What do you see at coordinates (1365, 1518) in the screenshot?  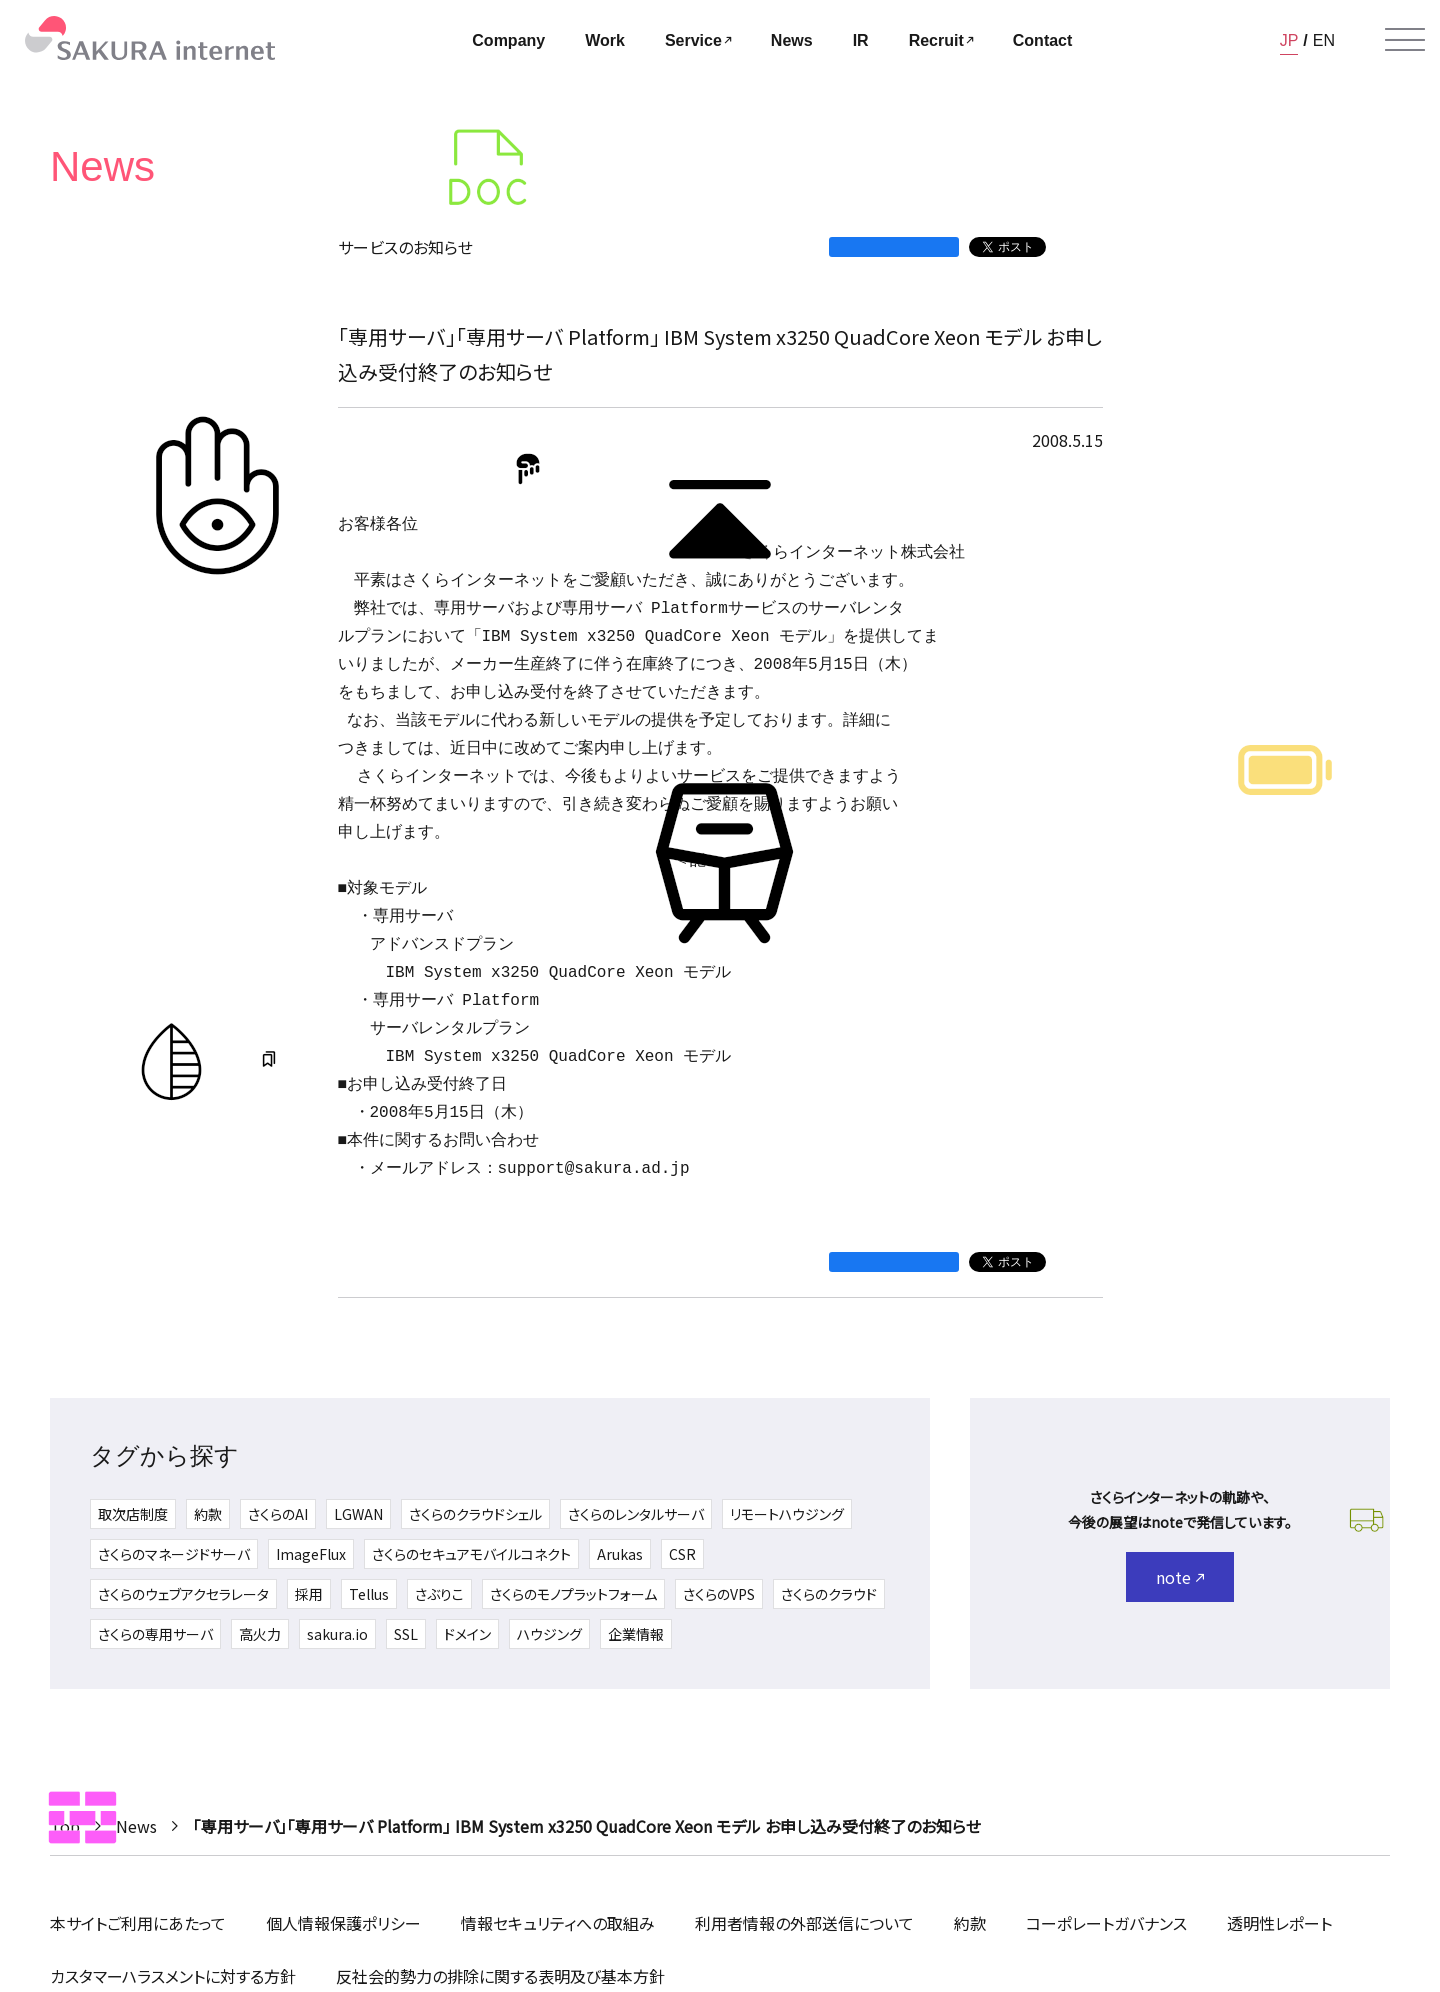 I see `track your delivery or shipment` at bounding box center [1365, 1518].